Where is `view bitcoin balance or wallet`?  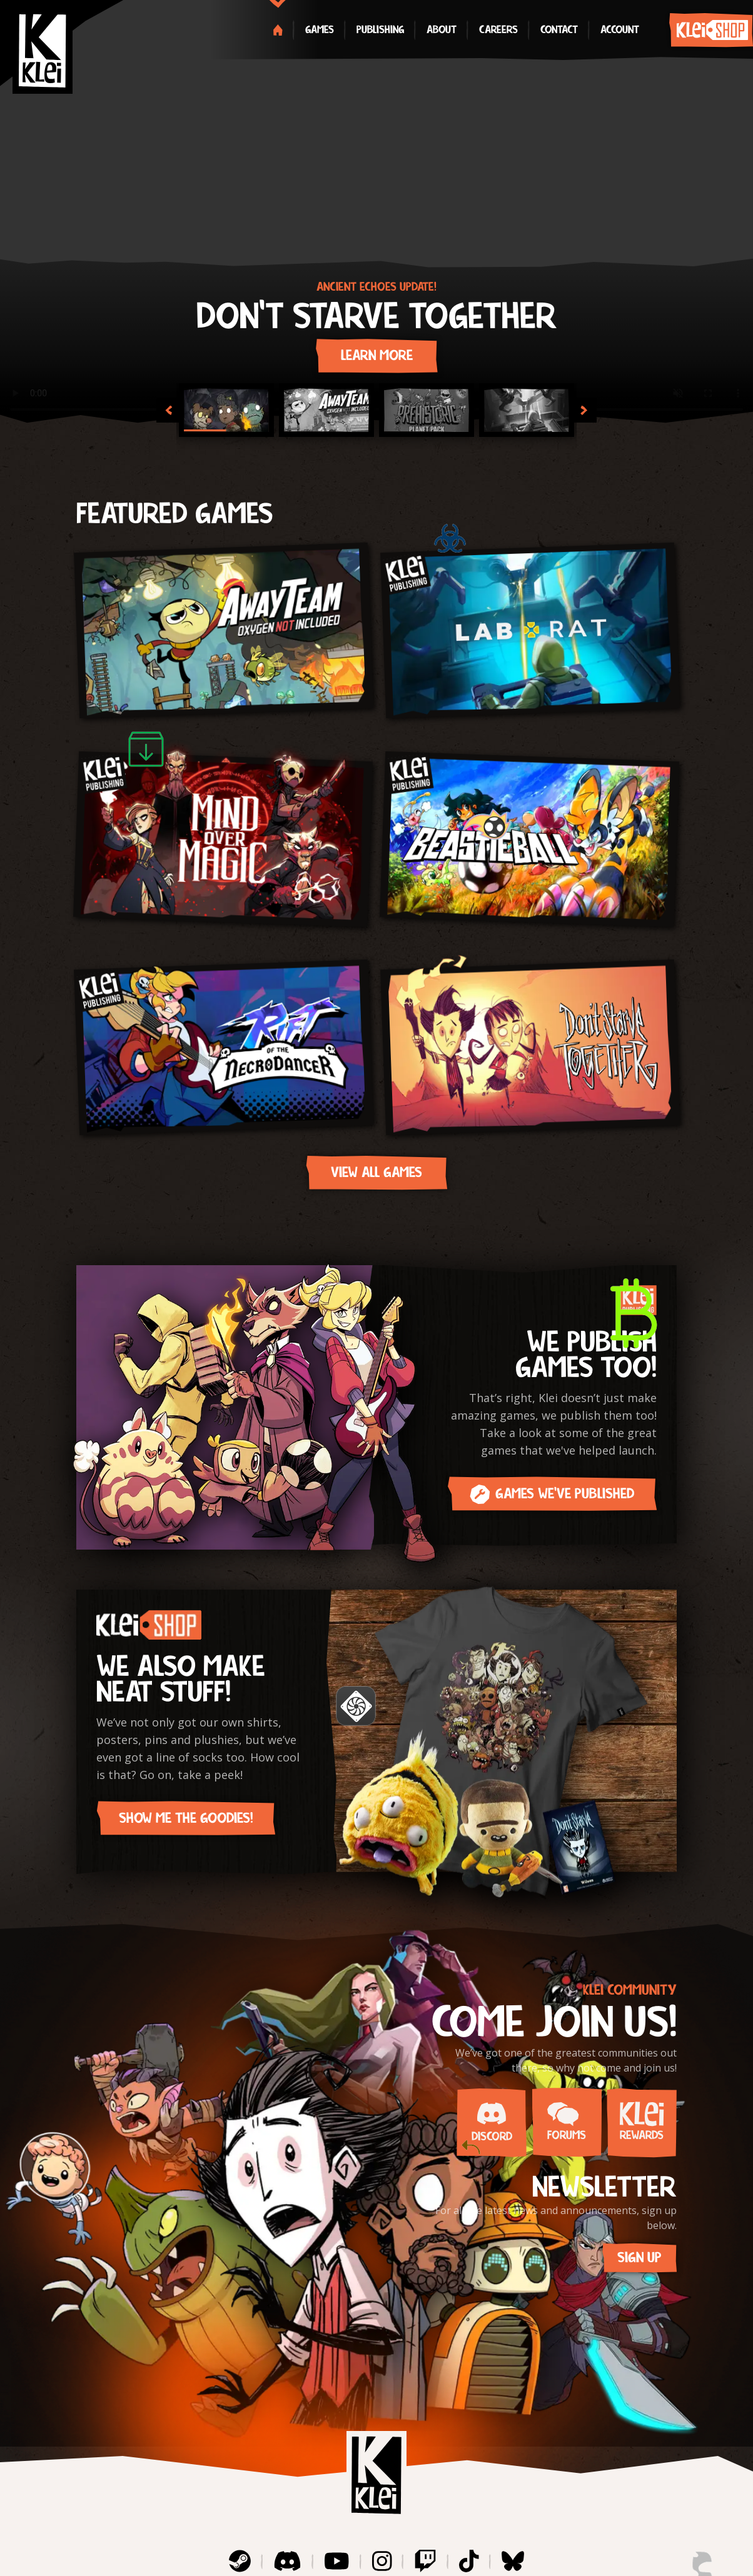 view bitcoin balance or wallet is located at coordinates (631, 1315).